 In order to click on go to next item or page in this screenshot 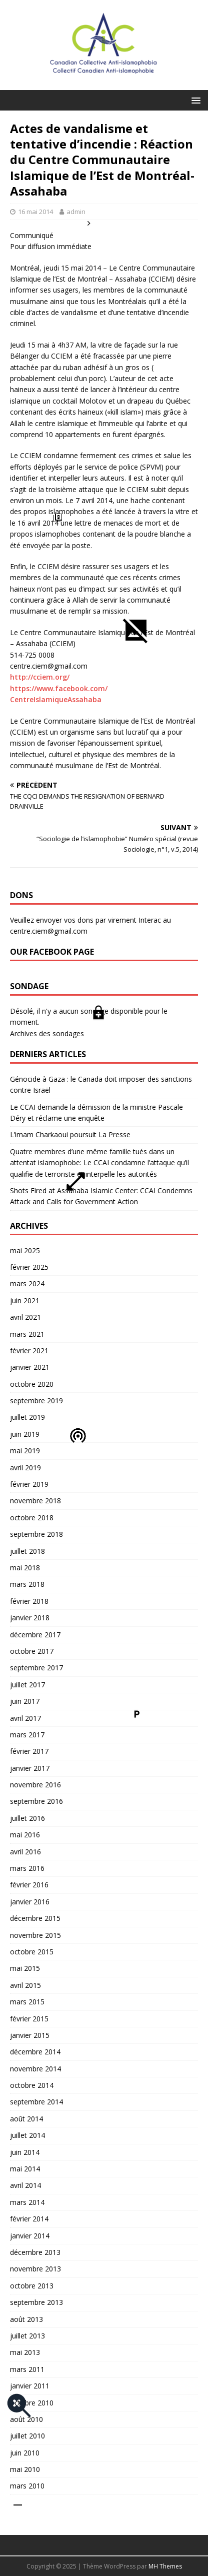, I will do `click(88, 223)`.